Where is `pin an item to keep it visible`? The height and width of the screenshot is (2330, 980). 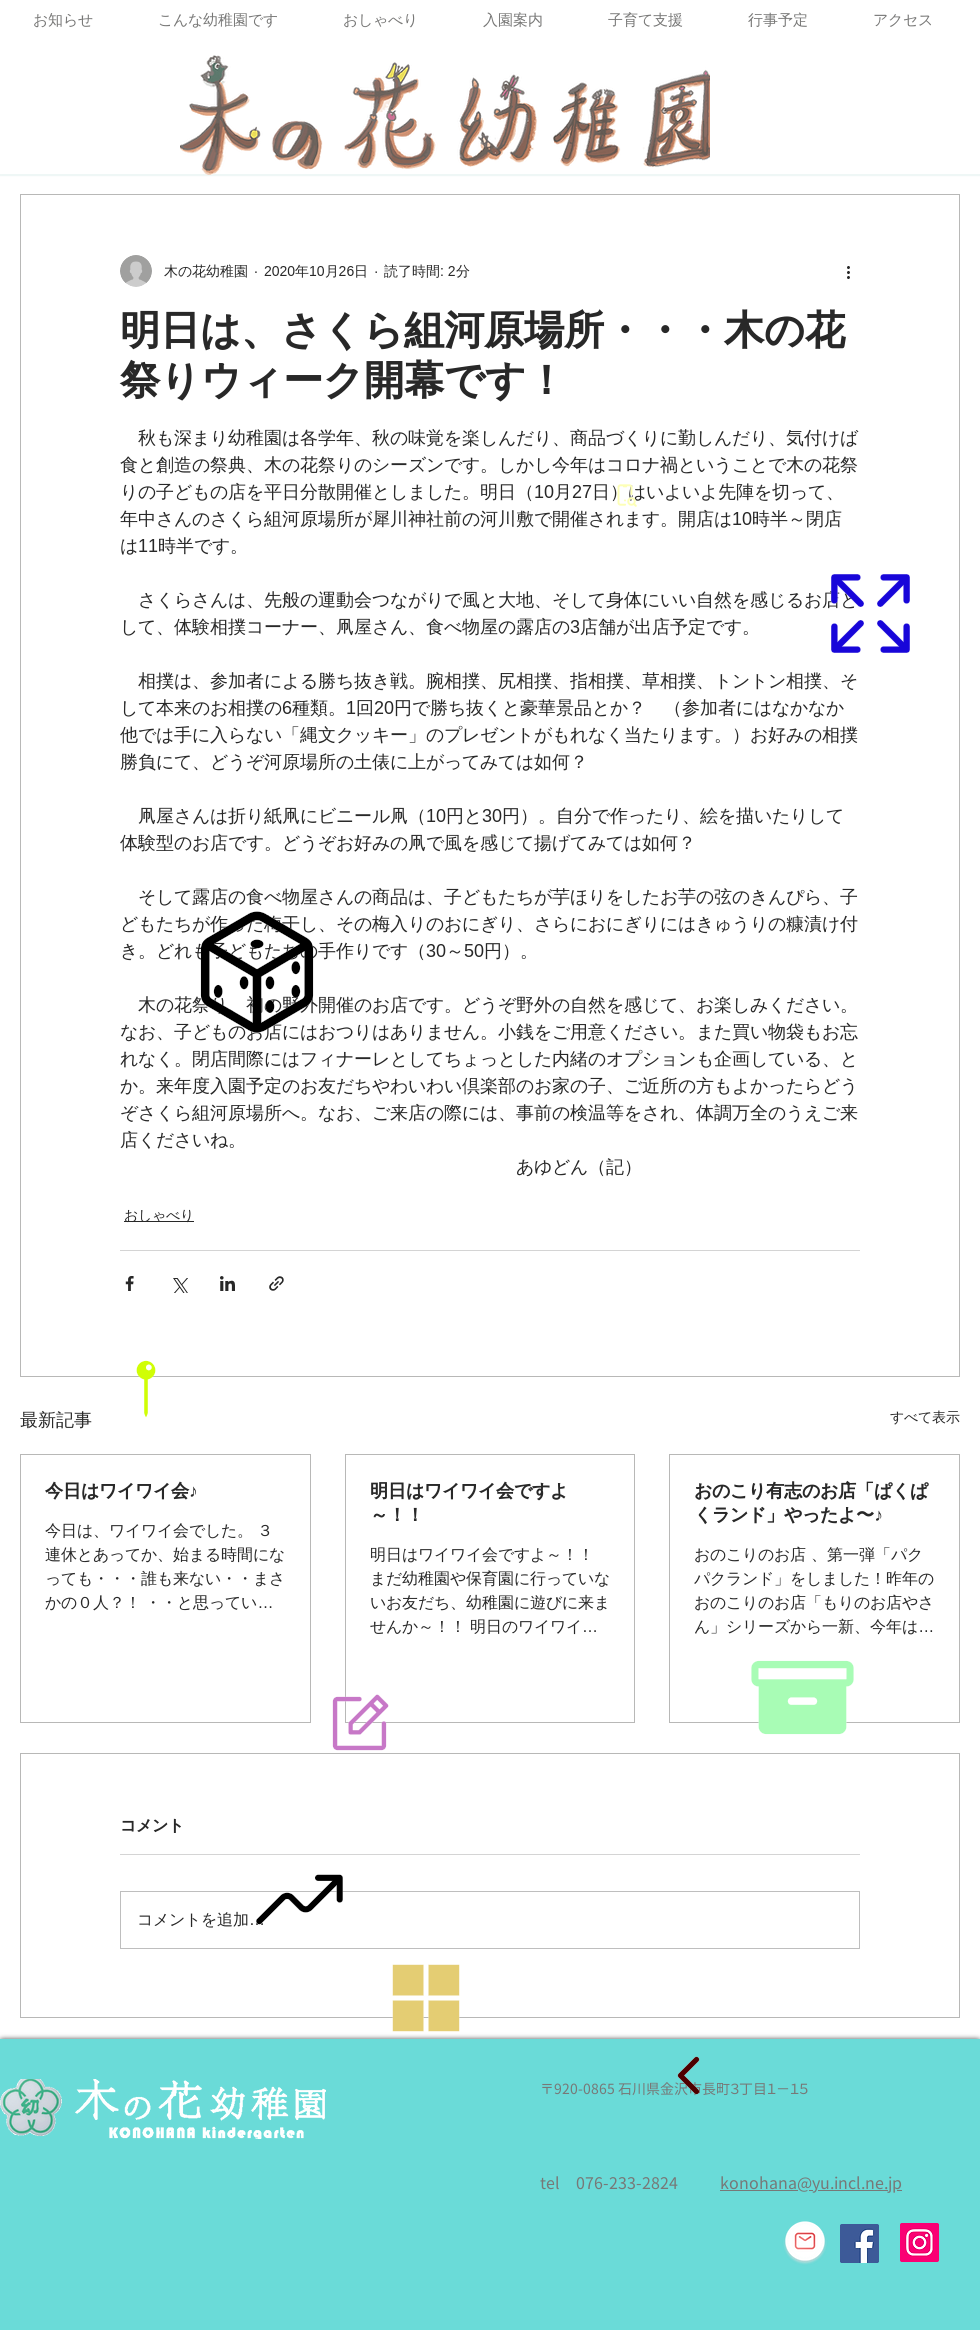 pin an item to keep it visible is located at coordinates (146, 1389).